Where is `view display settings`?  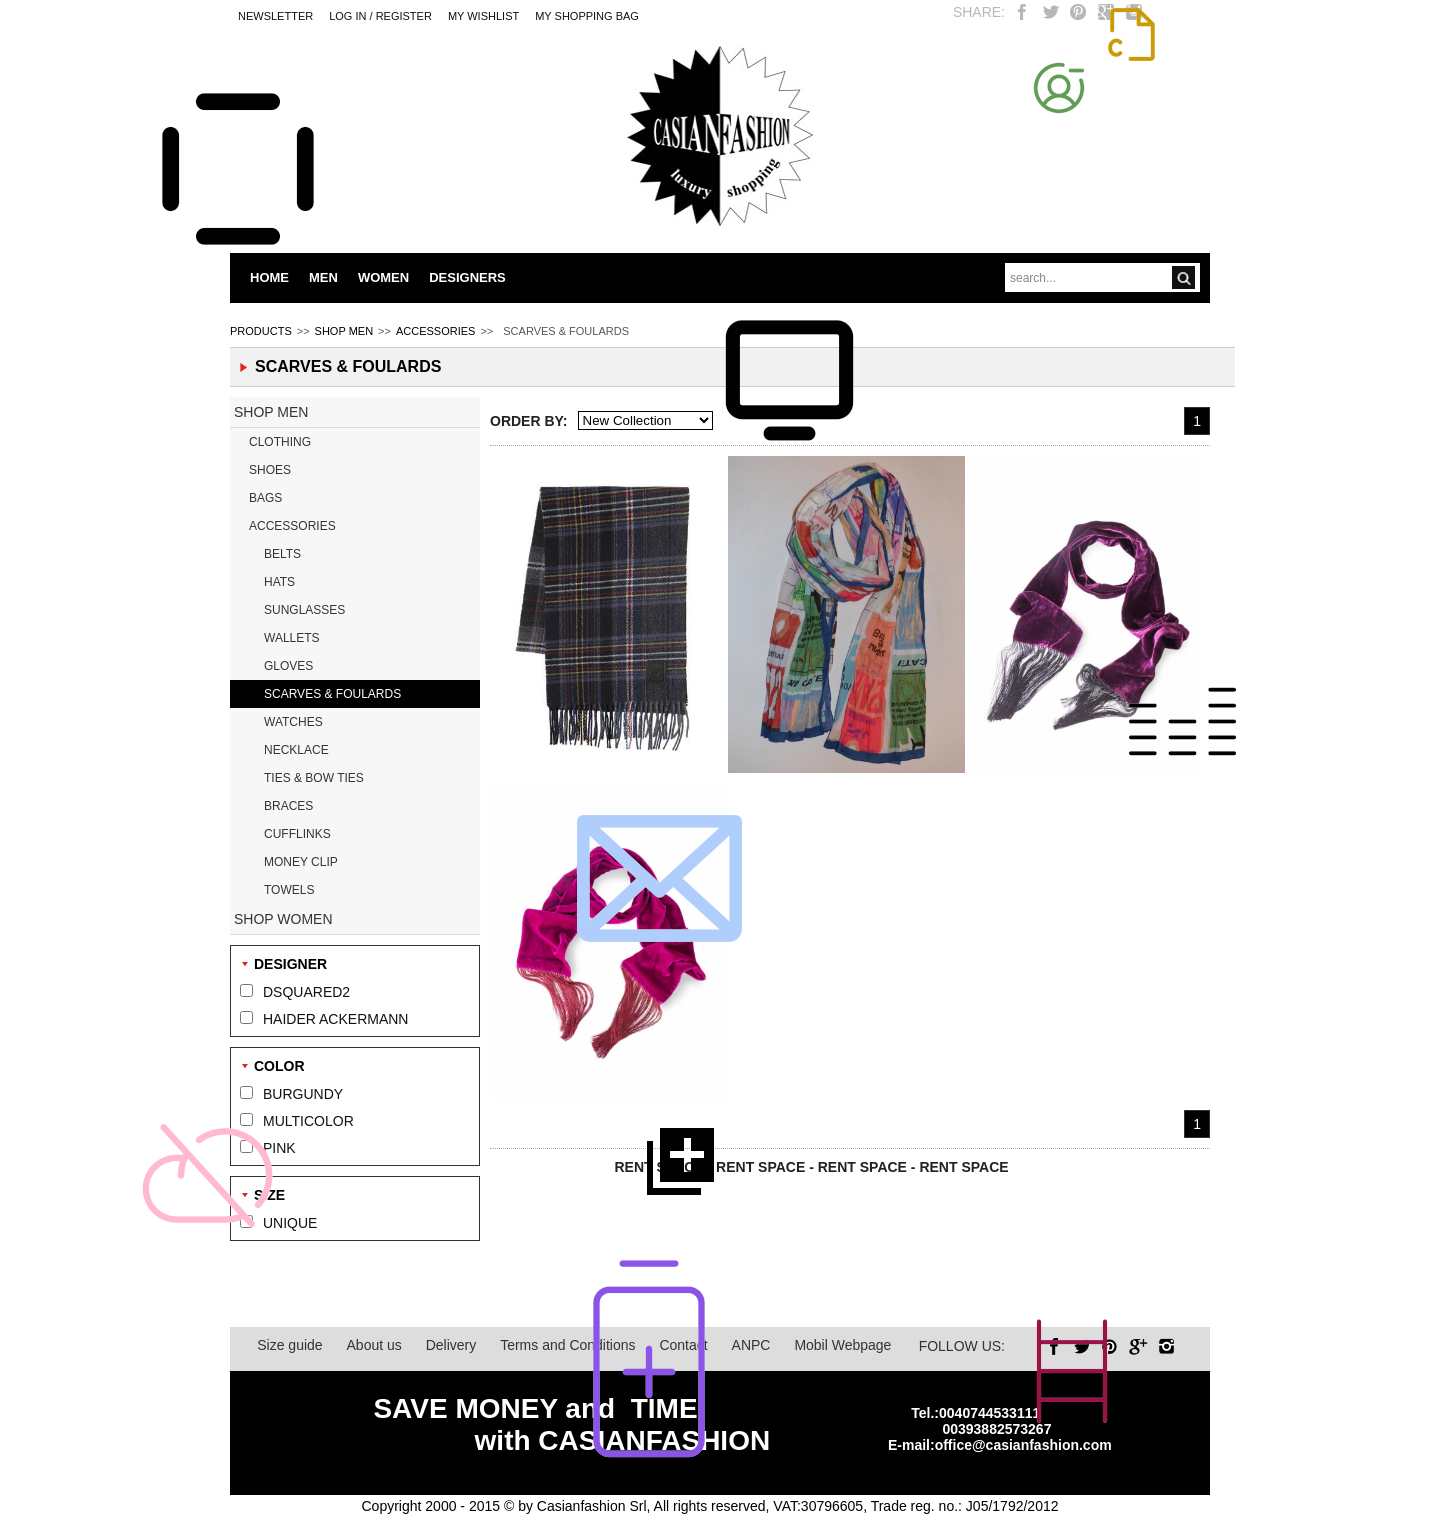 view display settings is located at coordinates (789, 374).